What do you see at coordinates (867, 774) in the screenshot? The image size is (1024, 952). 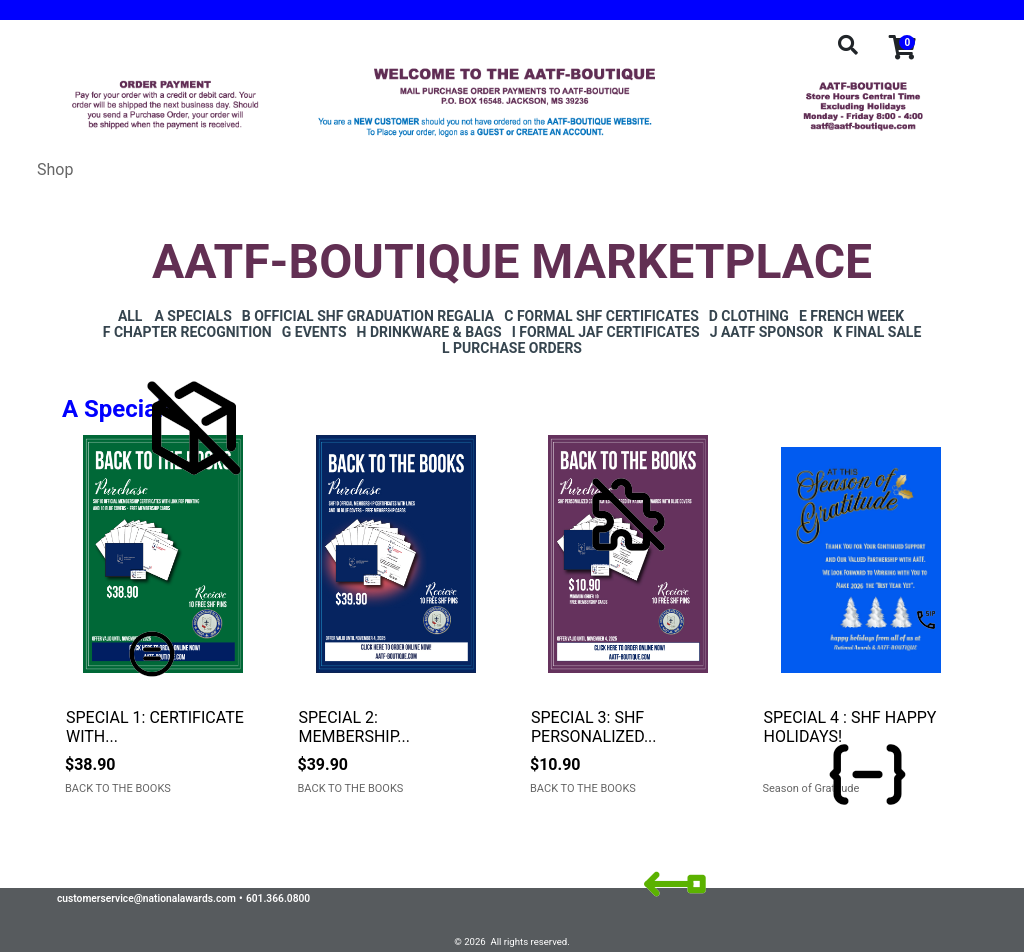 I see `remove a code block or snippet` at bounding box center [867, 774].